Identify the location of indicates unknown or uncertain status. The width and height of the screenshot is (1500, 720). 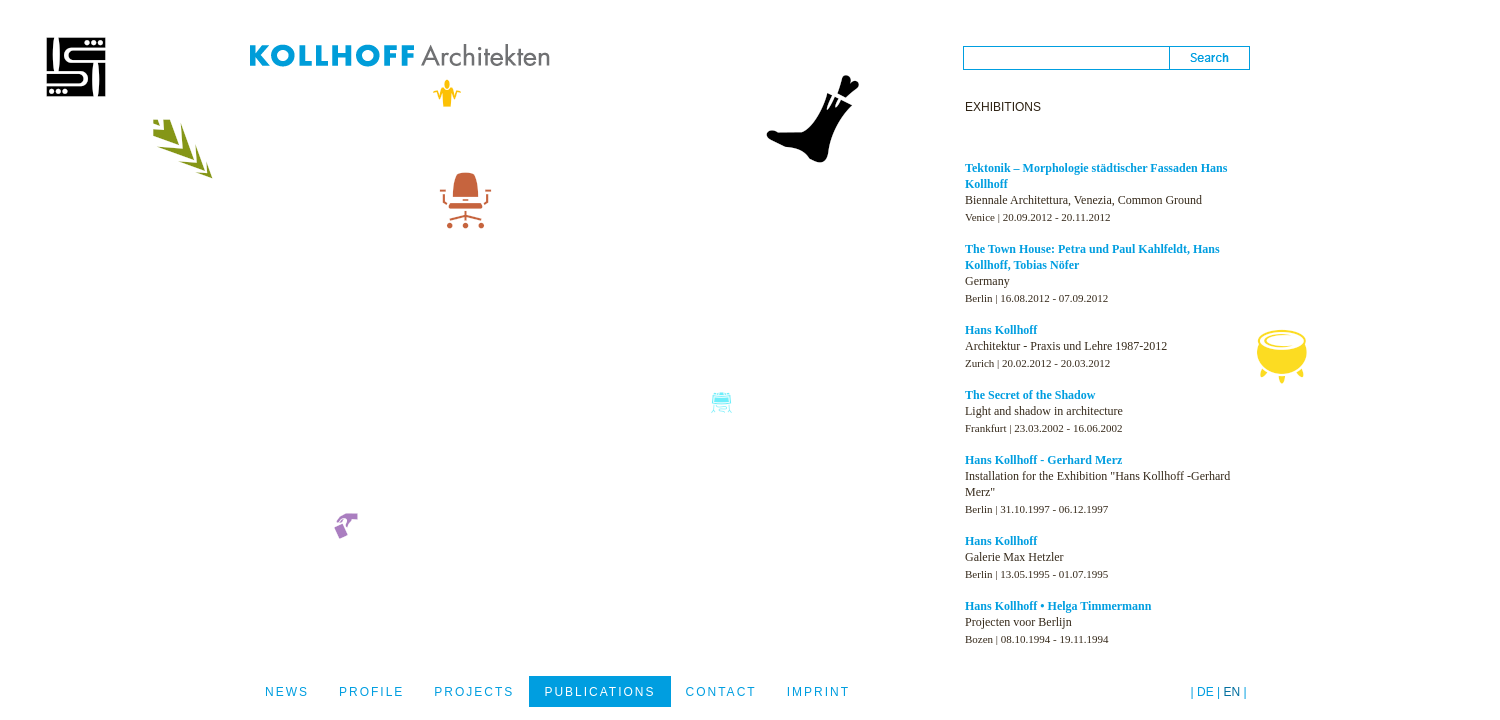
(447, 93).